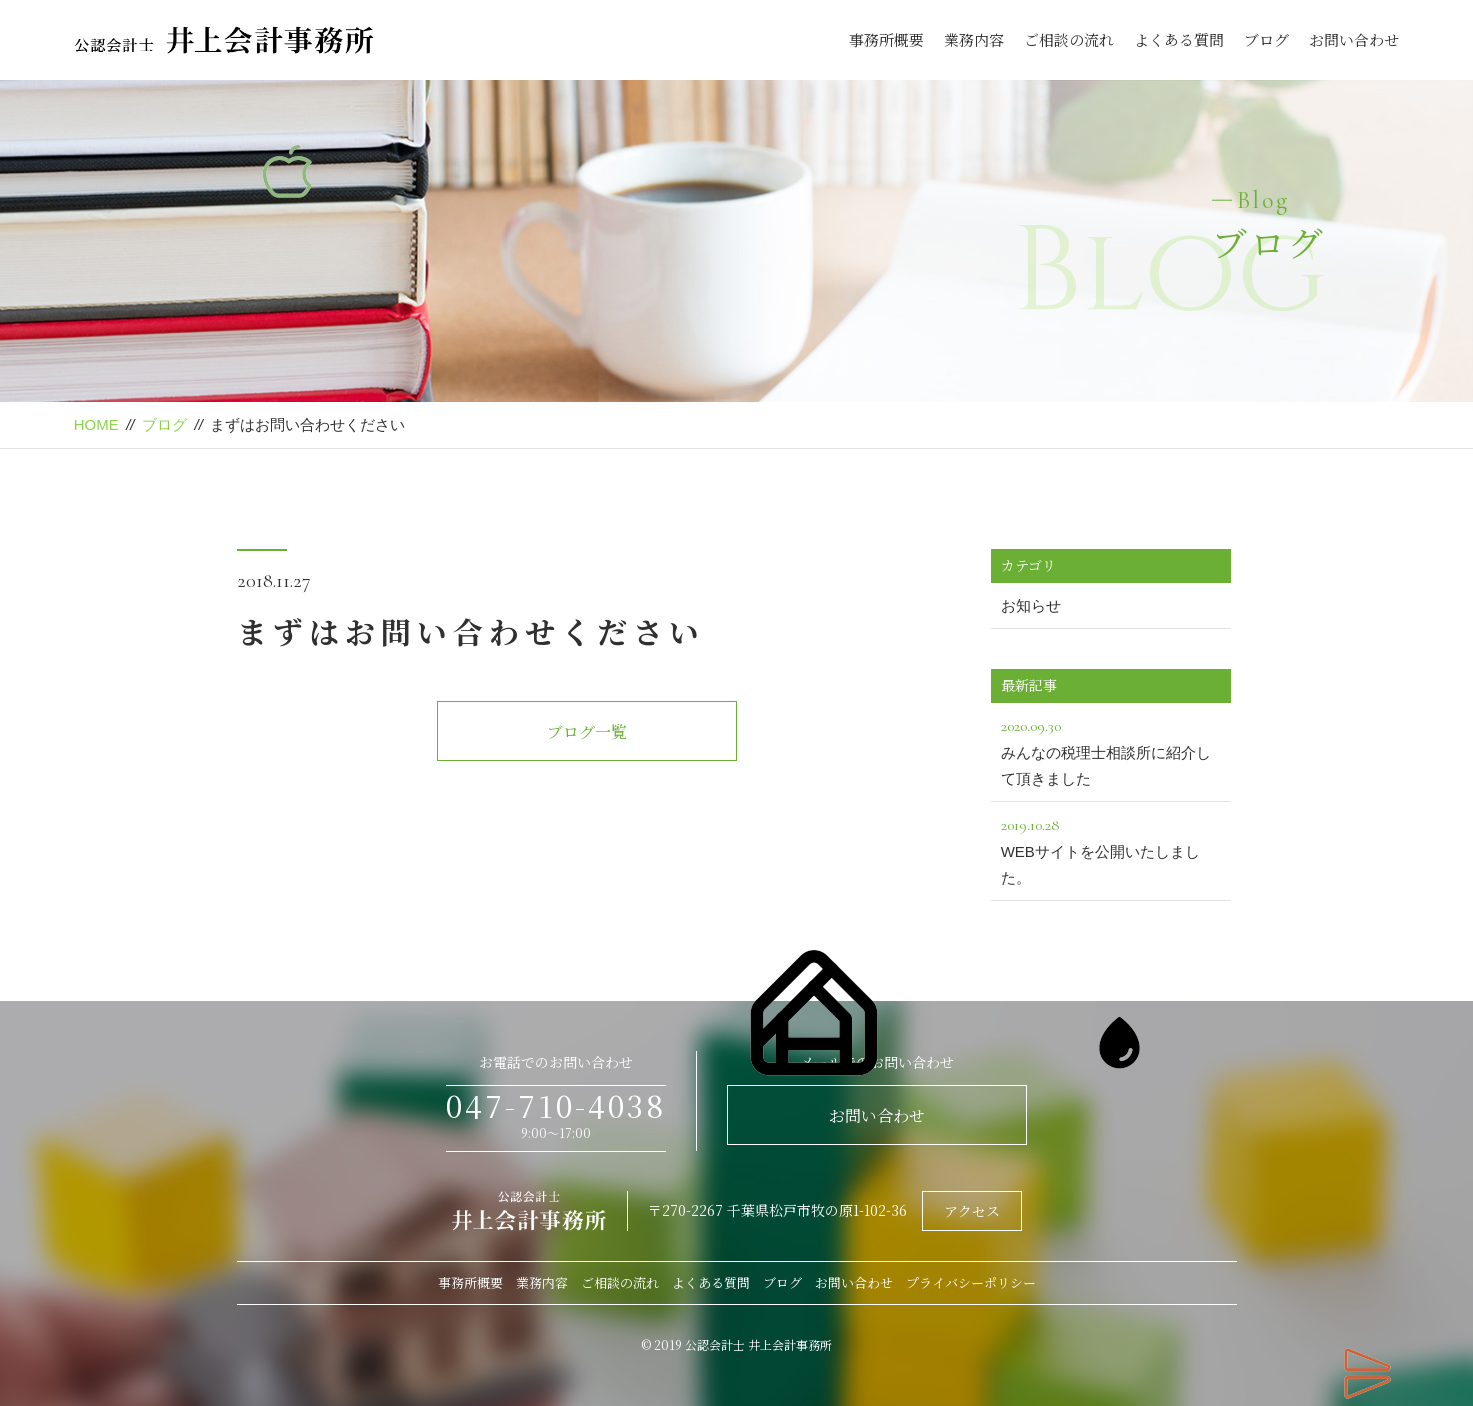  Describe the element at coordinates (814, 1012) in the screenshot. I see `open google home app` at that location.